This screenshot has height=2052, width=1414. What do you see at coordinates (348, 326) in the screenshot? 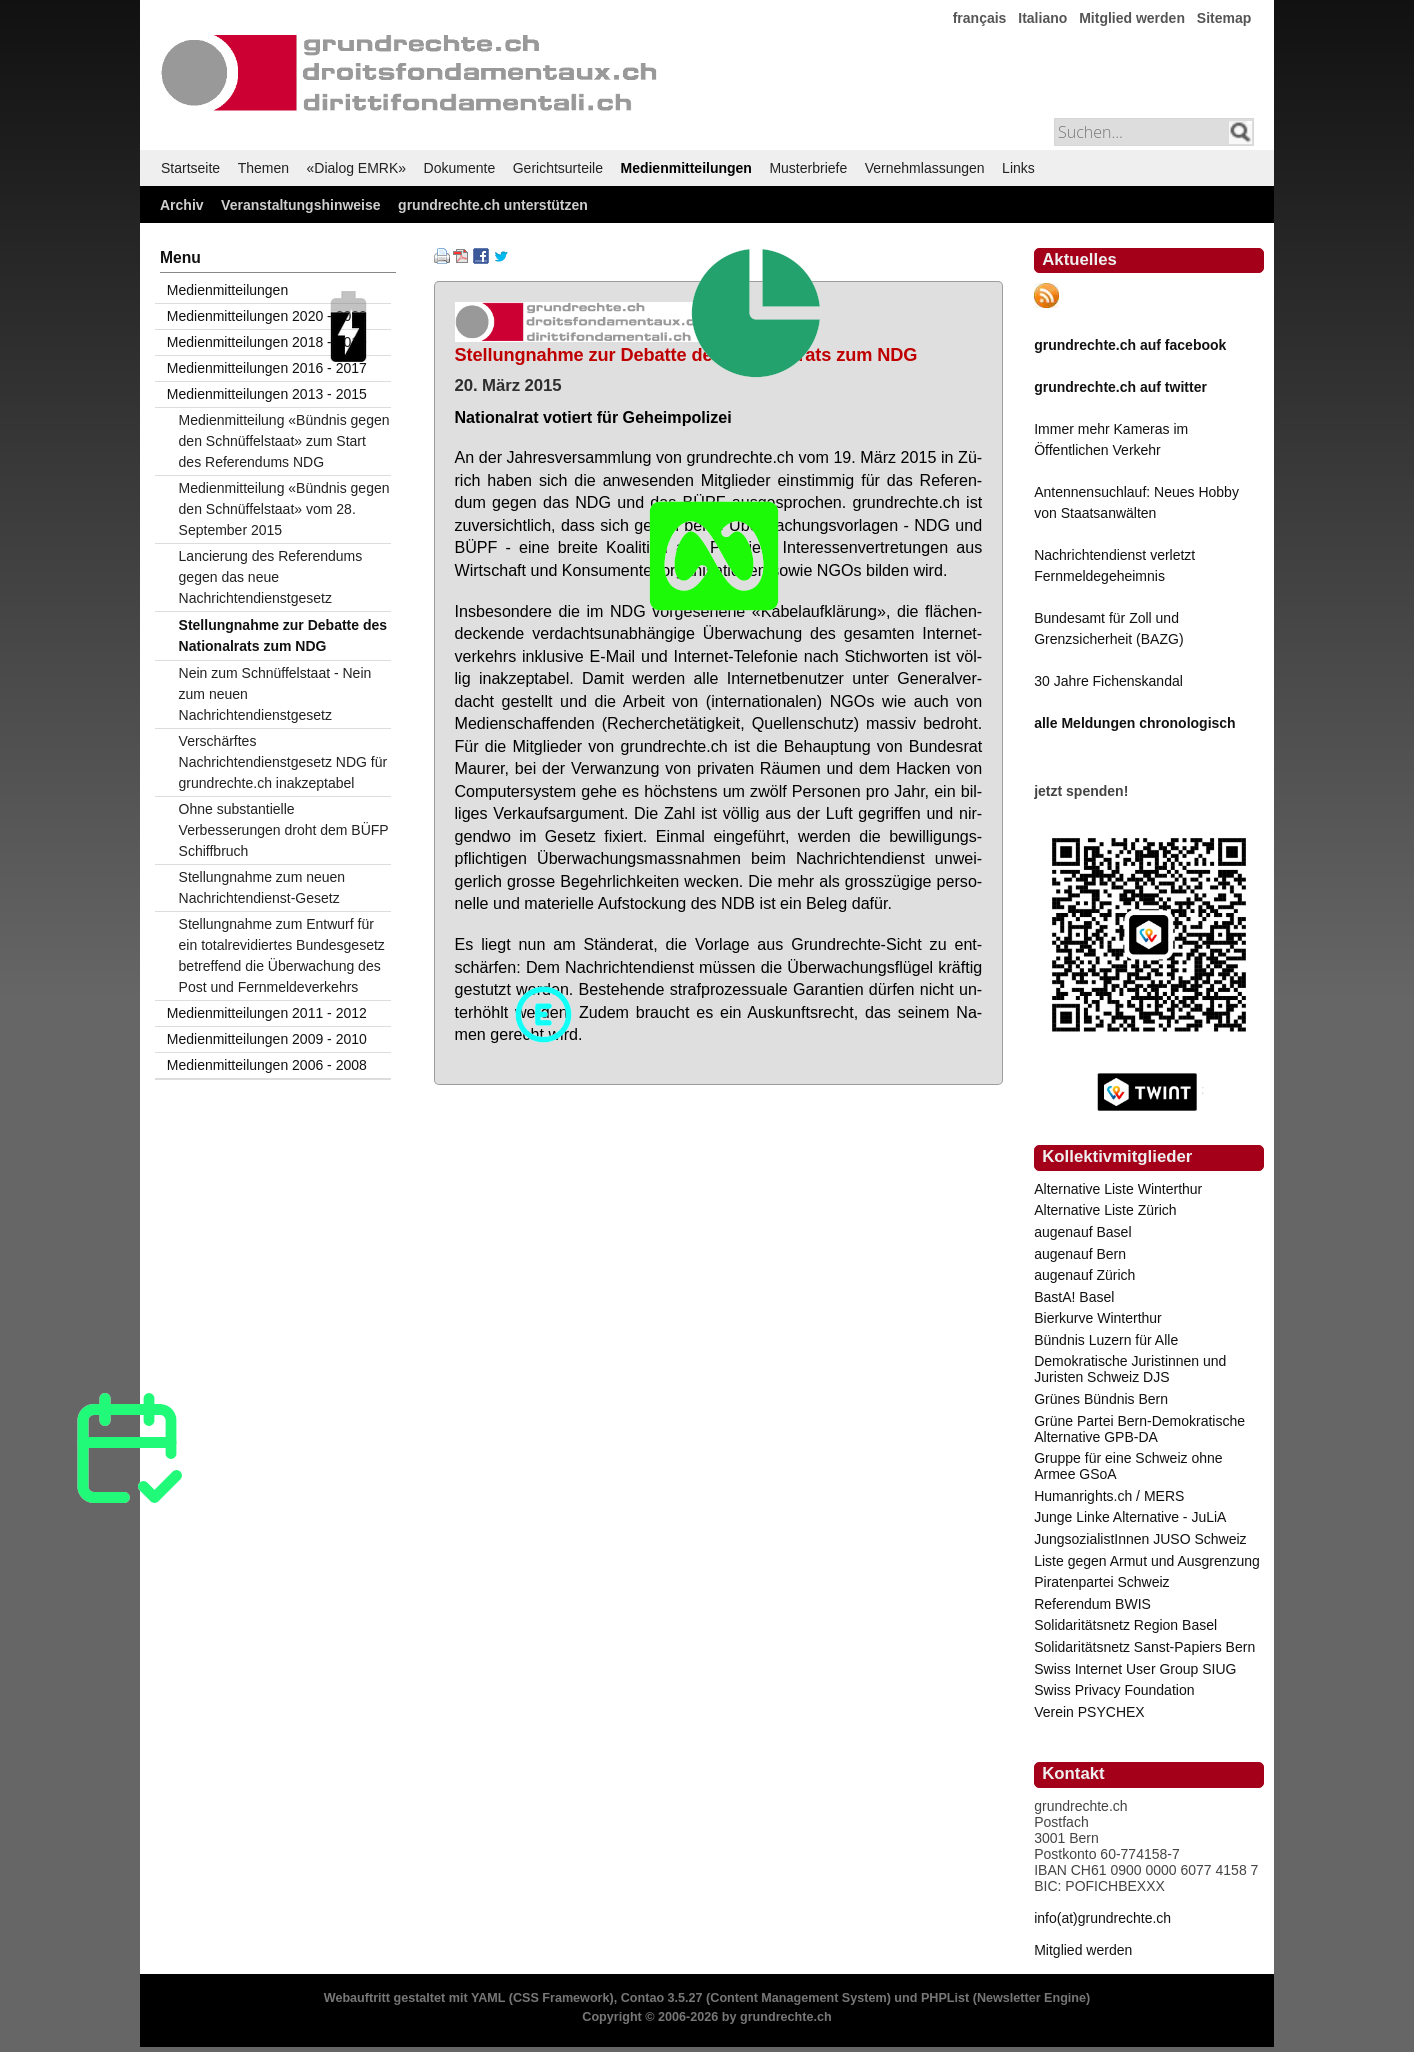
I see `battery charging at 90%` at bounding box center [348, 326].